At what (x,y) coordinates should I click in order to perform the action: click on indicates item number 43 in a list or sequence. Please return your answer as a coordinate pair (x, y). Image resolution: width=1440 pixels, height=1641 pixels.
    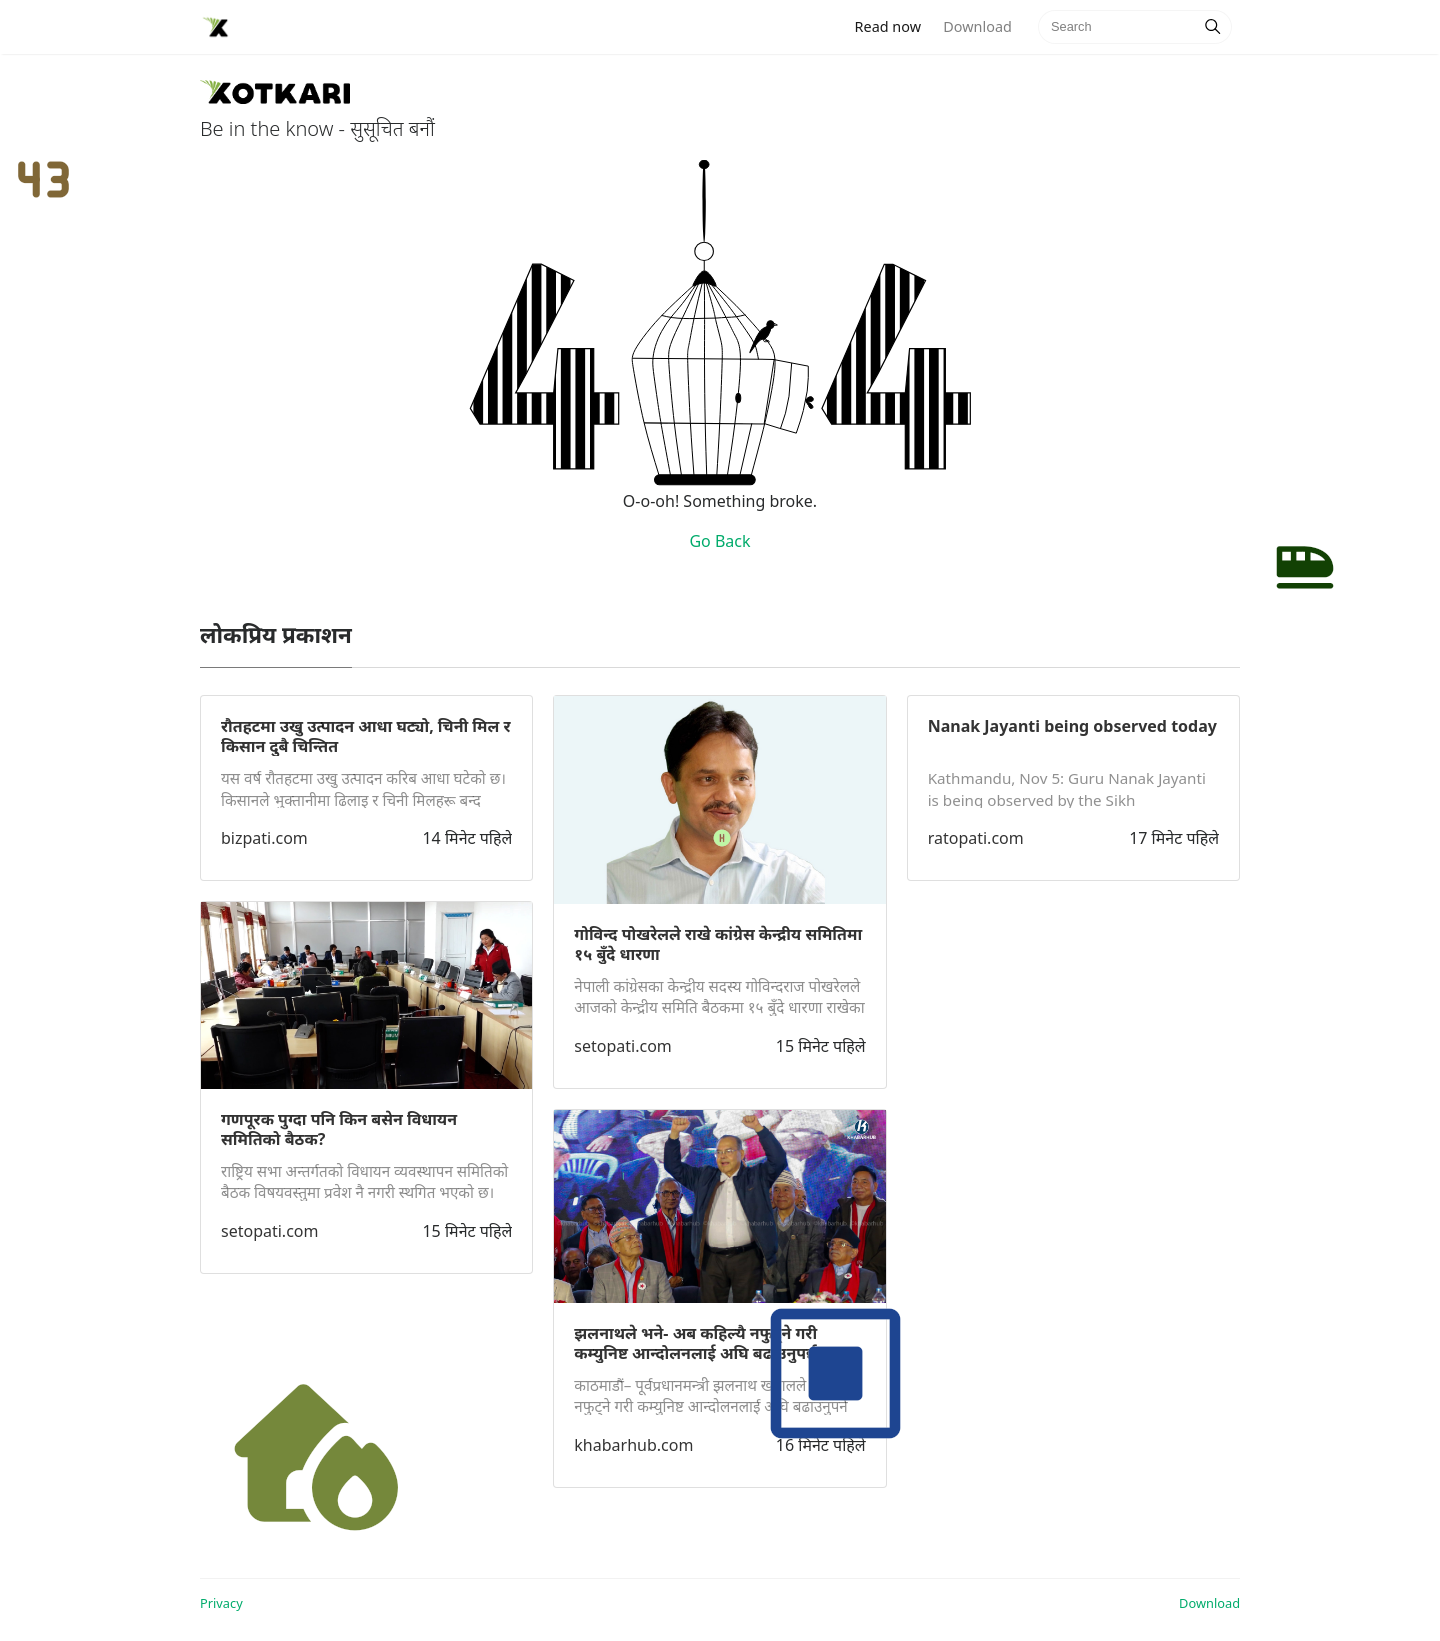
    Looking at the image, I should click on (43, 179).